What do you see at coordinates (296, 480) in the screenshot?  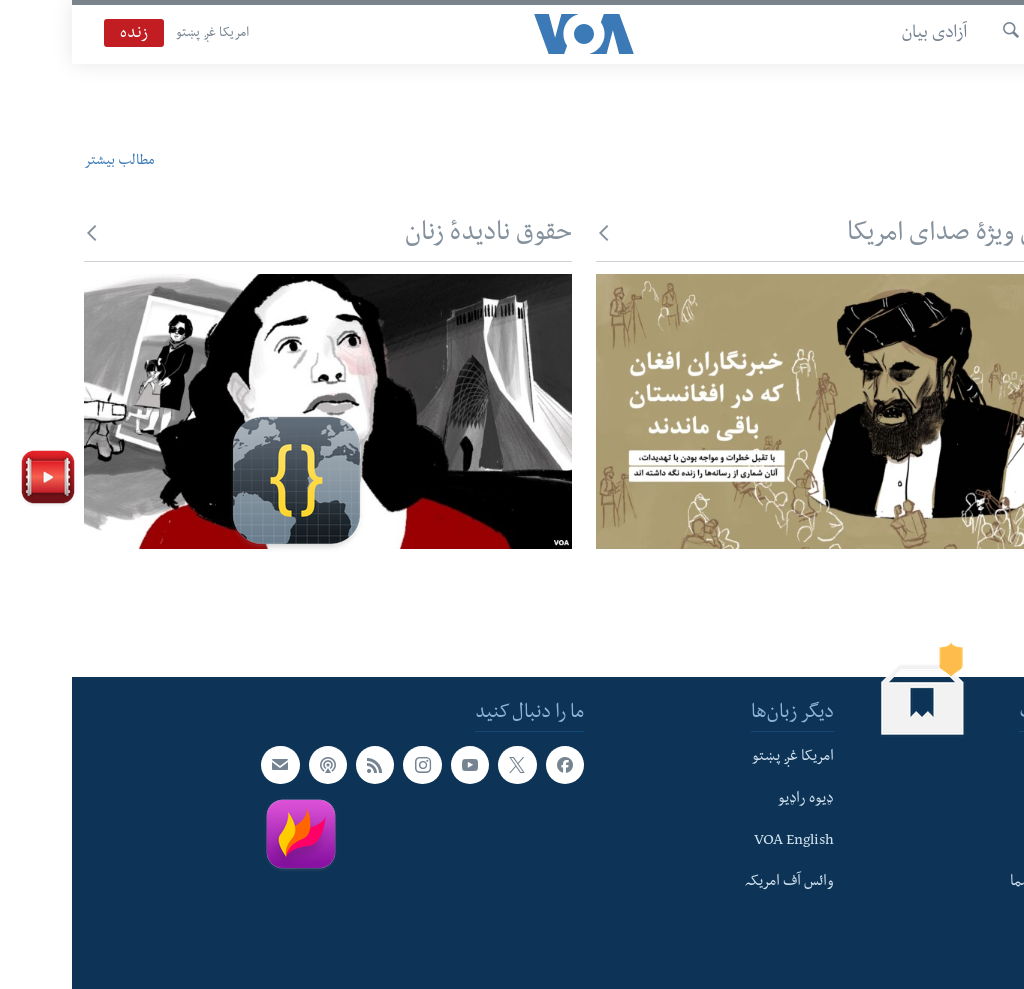 I see `open web browser stylesheet preferences` at bounding box center [296, 480].